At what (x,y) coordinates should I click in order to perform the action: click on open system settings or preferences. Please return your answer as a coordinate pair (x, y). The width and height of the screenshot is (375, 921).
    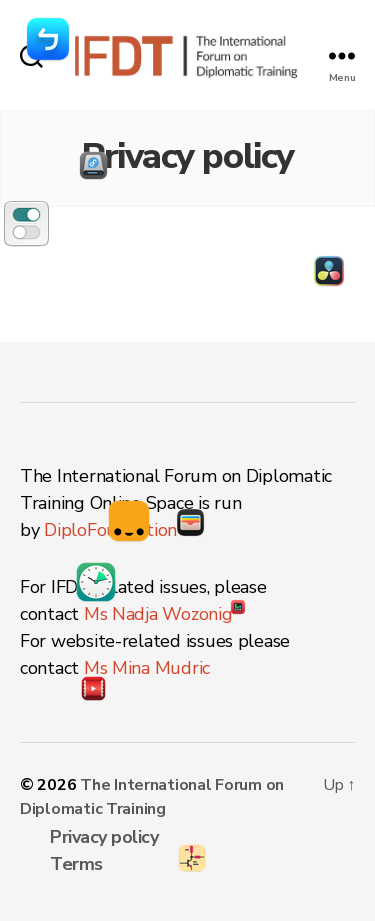
    Looking at the image, I should click on (26, 223).